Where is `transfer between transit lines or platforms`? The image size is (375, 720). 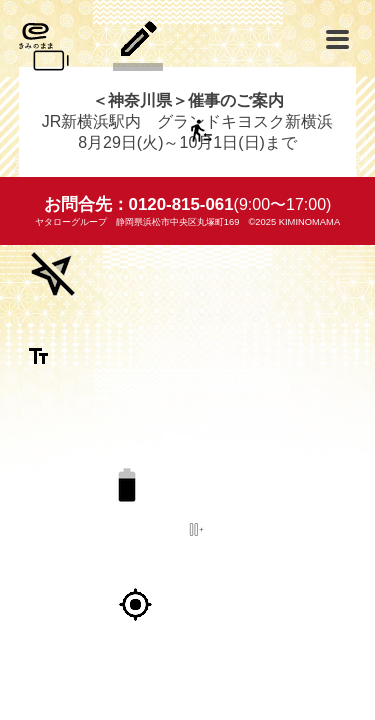 transfer between transit lines or platforms is located at coordinates (201, 130).